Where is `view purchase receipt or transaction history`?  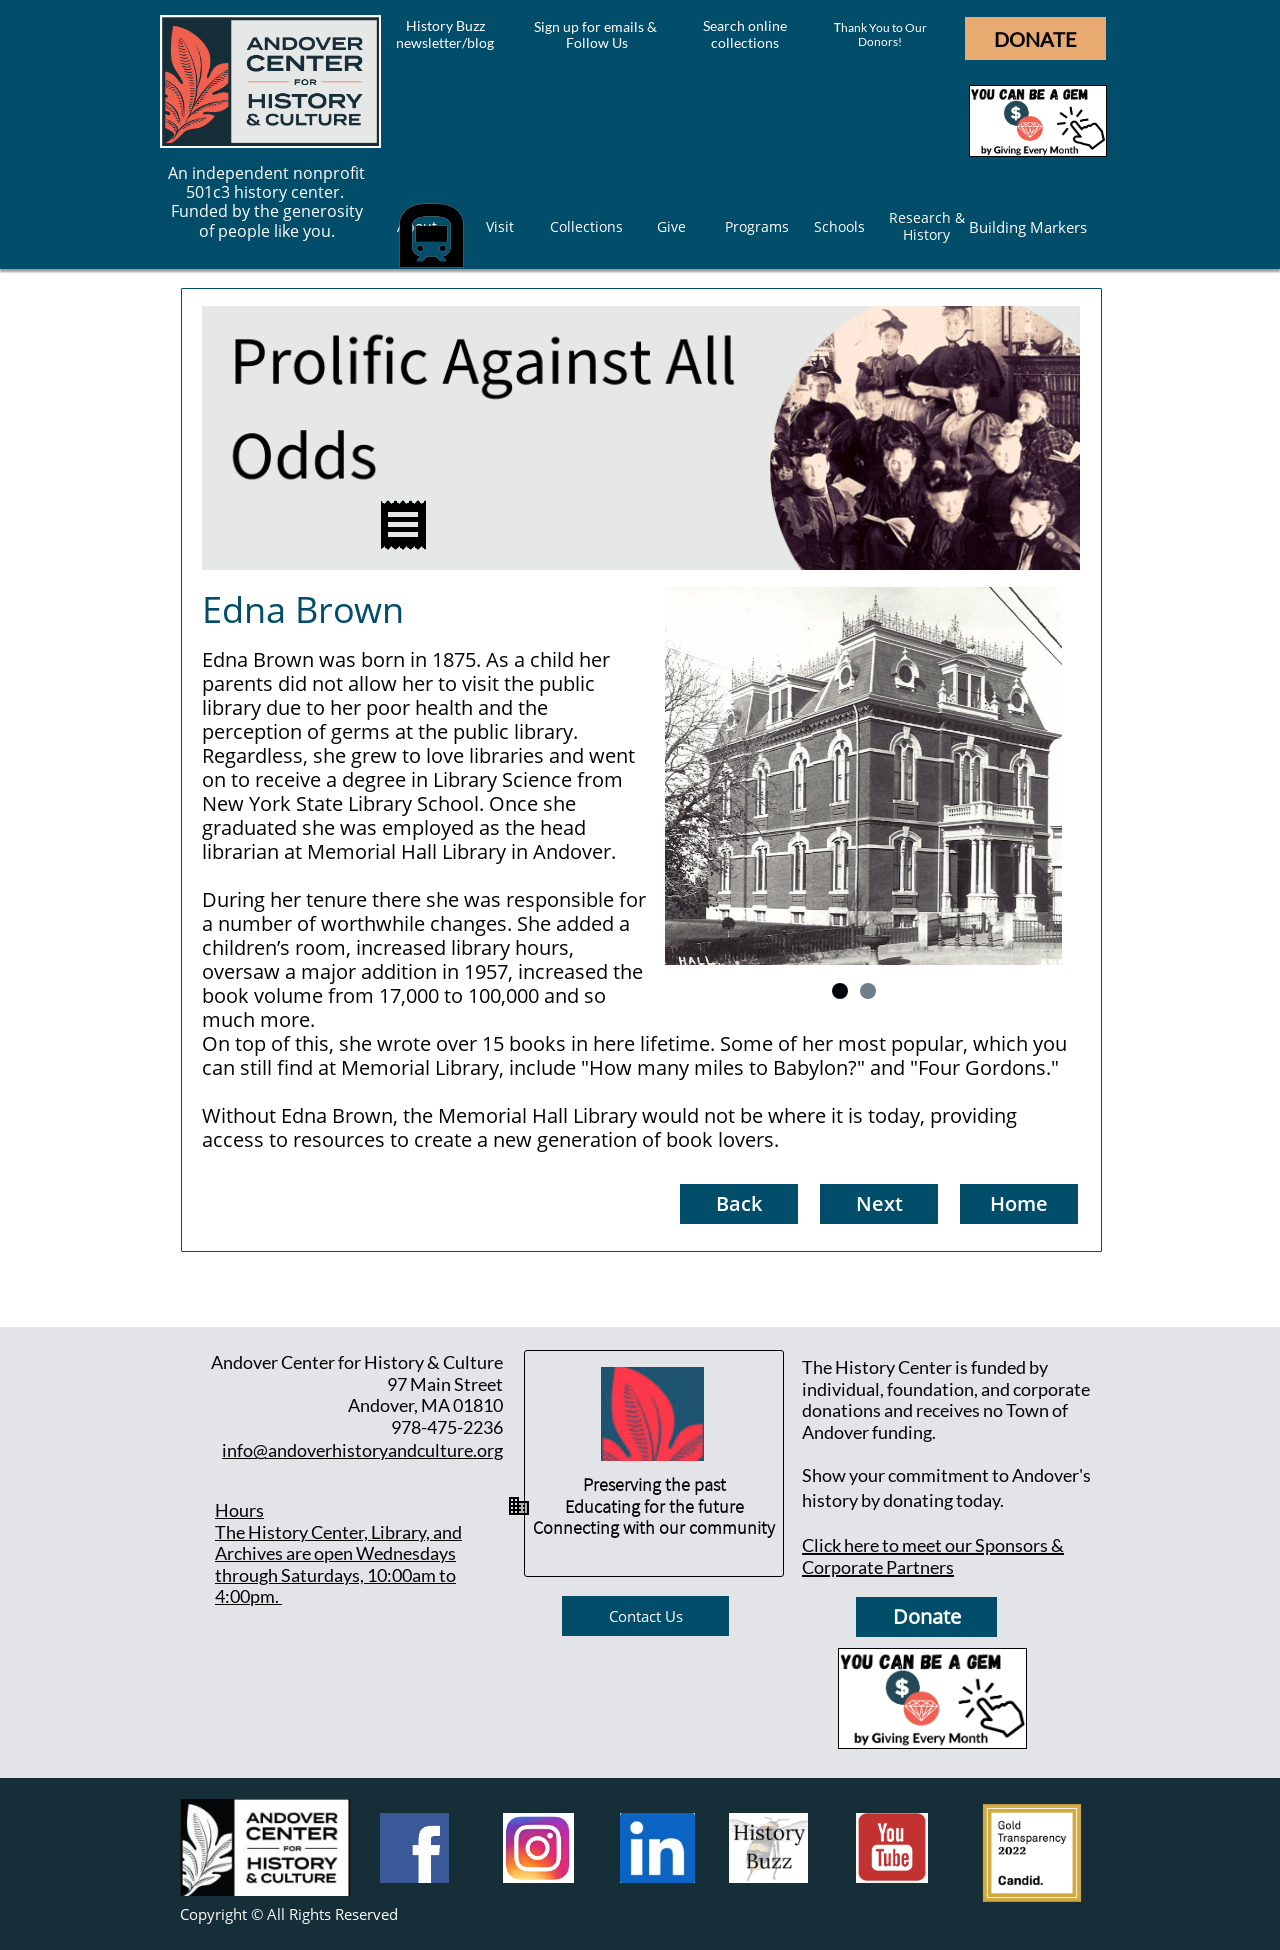 view purchase receipt or transaction history is located at coordinates (403, 525).